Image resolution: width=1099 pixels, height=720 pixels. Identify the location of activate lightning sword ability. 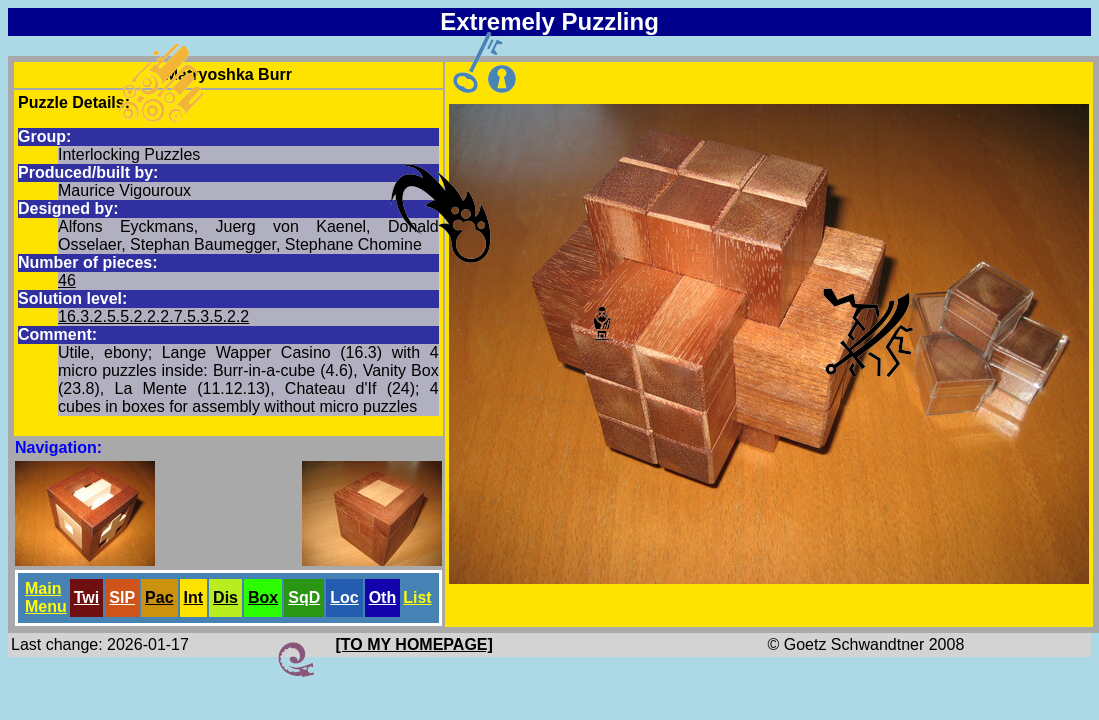
(867, 332).